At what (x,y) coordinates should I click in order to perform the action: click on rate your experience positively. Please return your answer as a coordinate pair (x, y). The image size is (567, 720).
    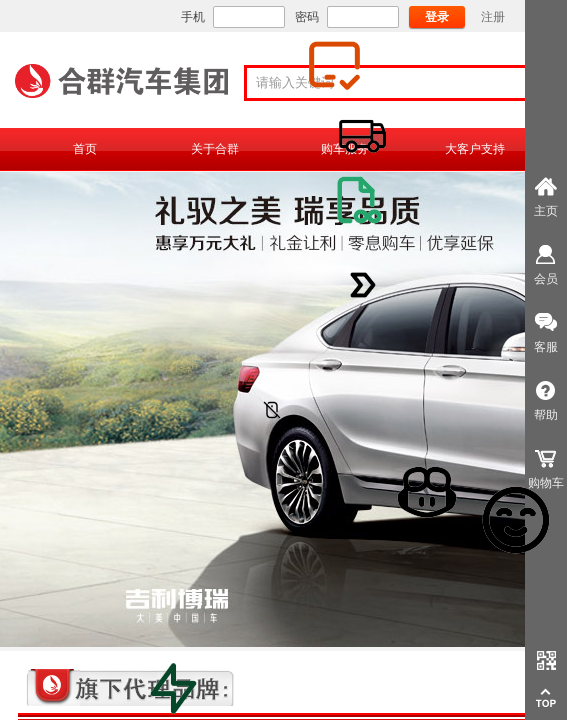
    Looking at the image, I should click on (516, 520).